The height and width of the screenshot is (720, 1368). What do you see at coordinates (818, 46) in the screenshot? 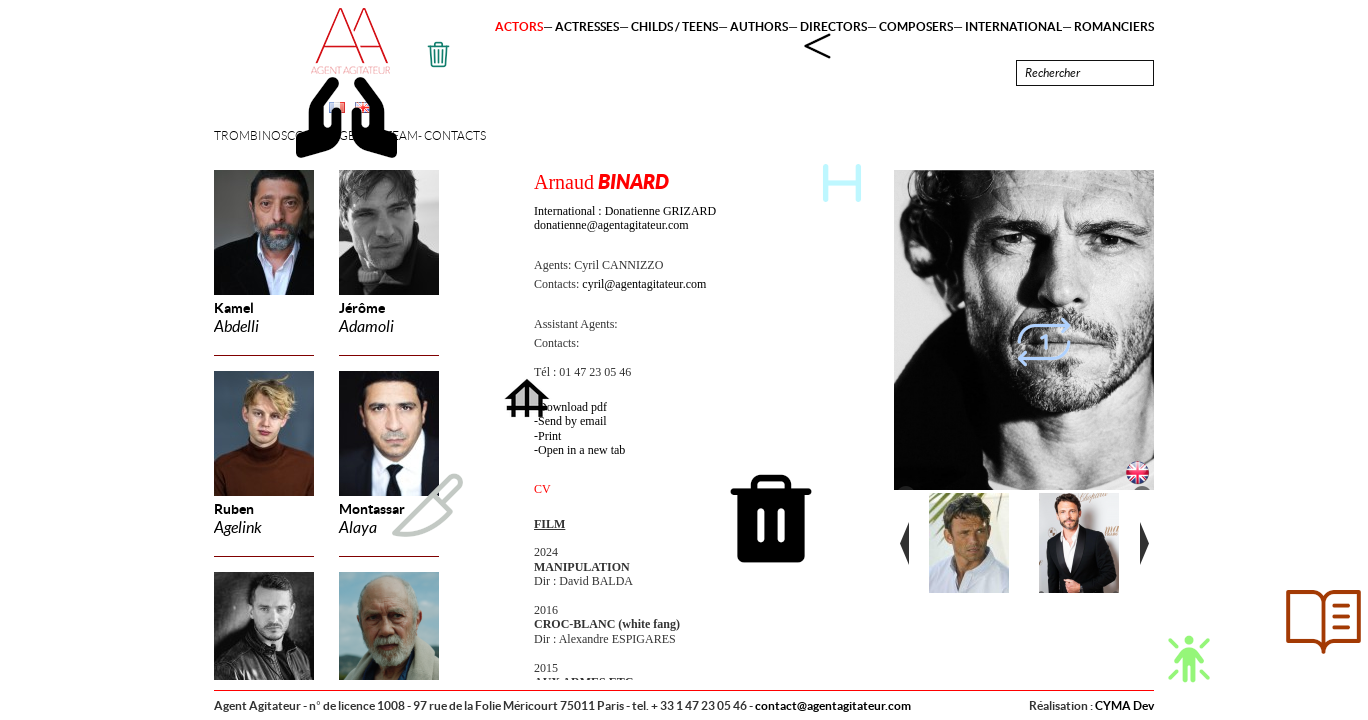
I see `navigate back to previous screen` at bounding box center [818, 46].